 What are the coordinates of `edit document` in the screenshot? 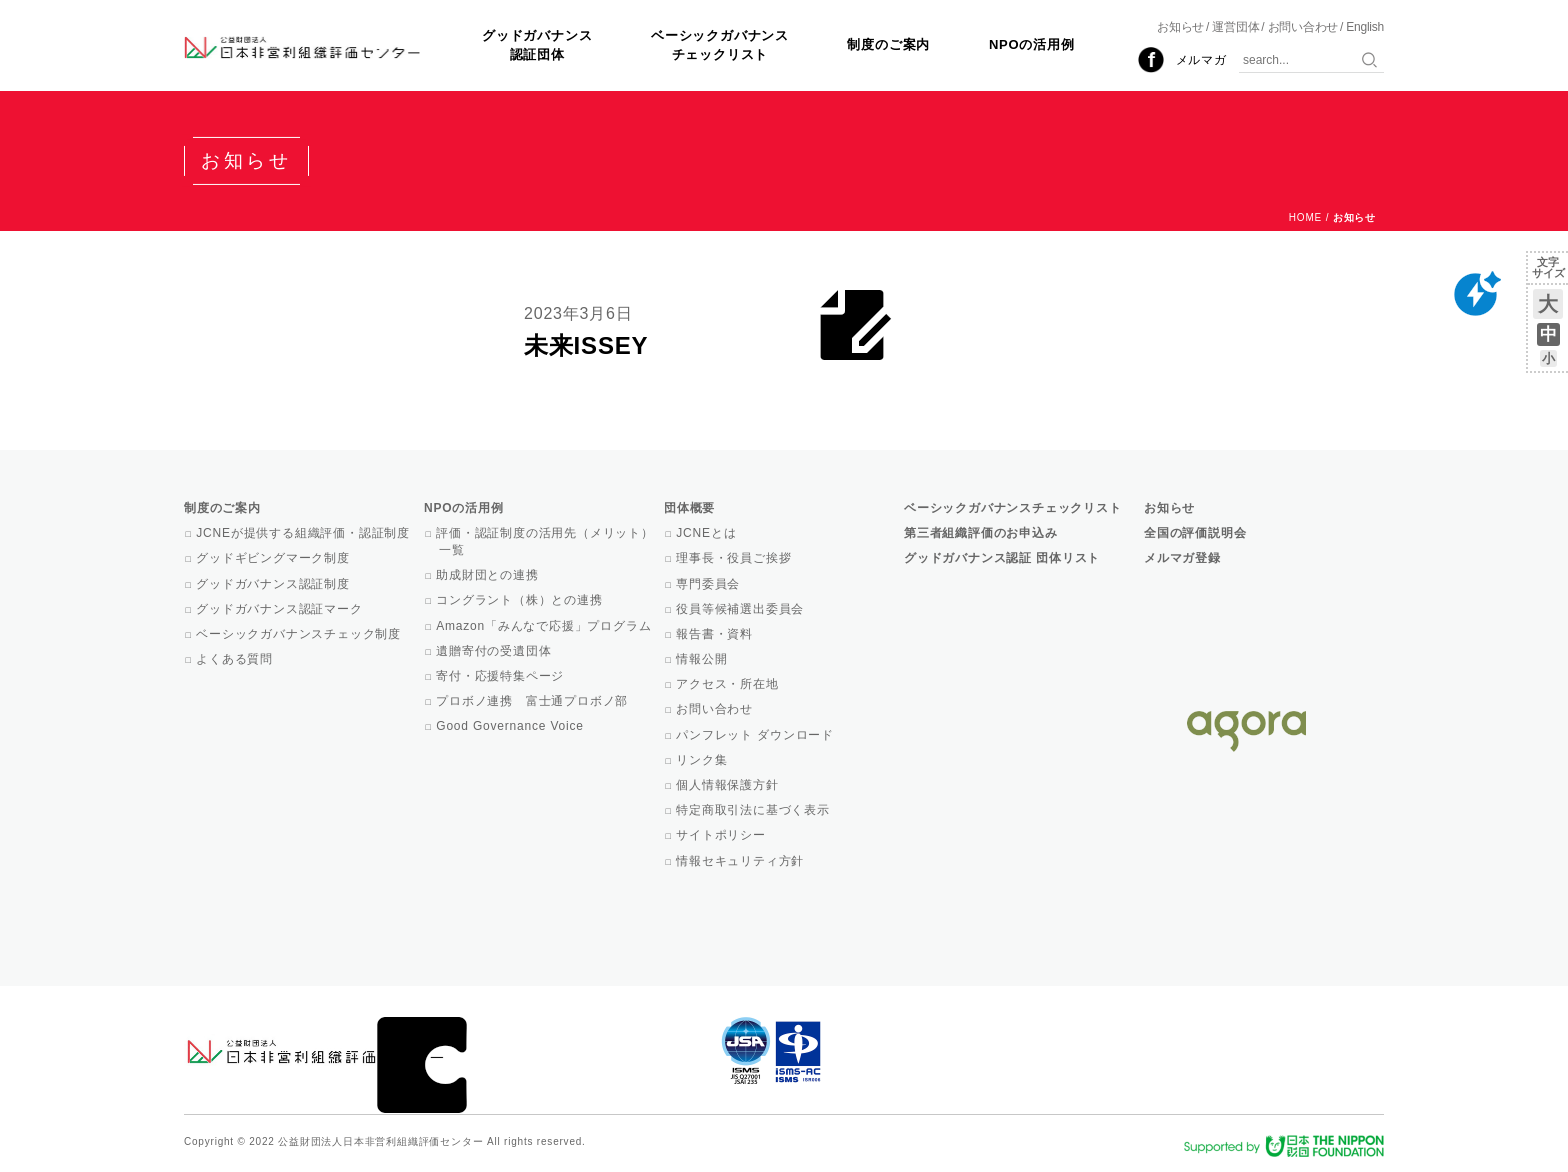 It's located at (852, 325).